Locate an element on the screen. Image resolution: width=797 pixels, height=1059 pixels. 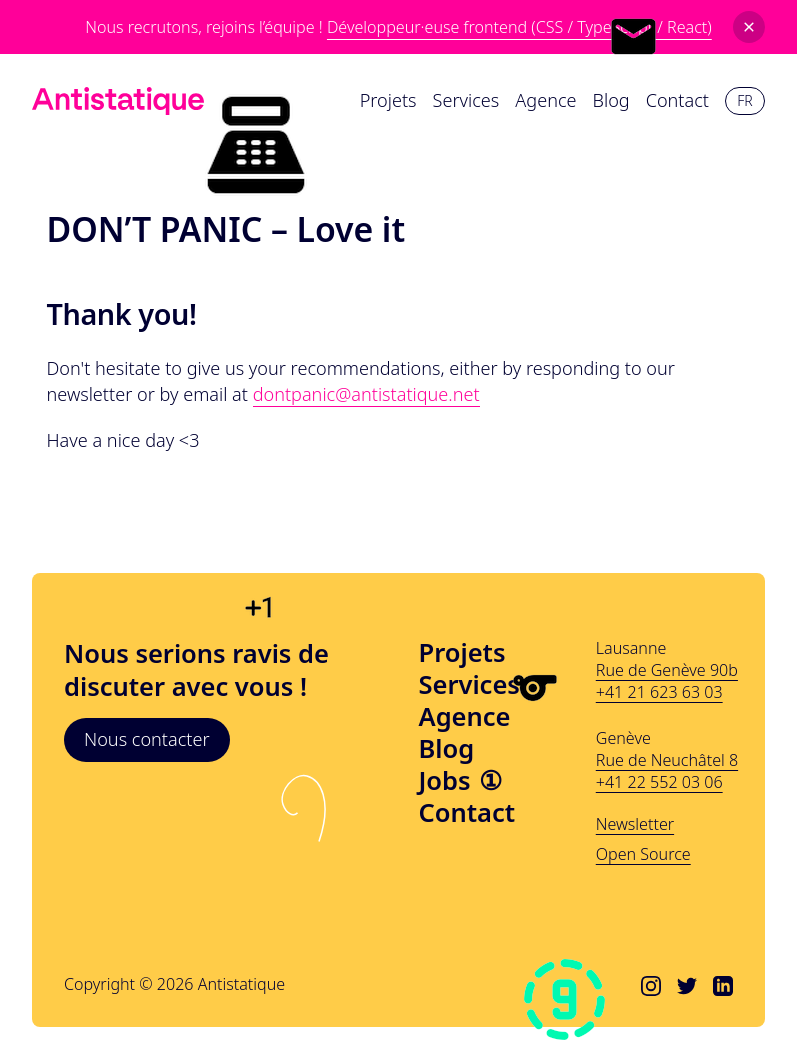
access point of sale or checkout system is located at coordinates (256, 145).